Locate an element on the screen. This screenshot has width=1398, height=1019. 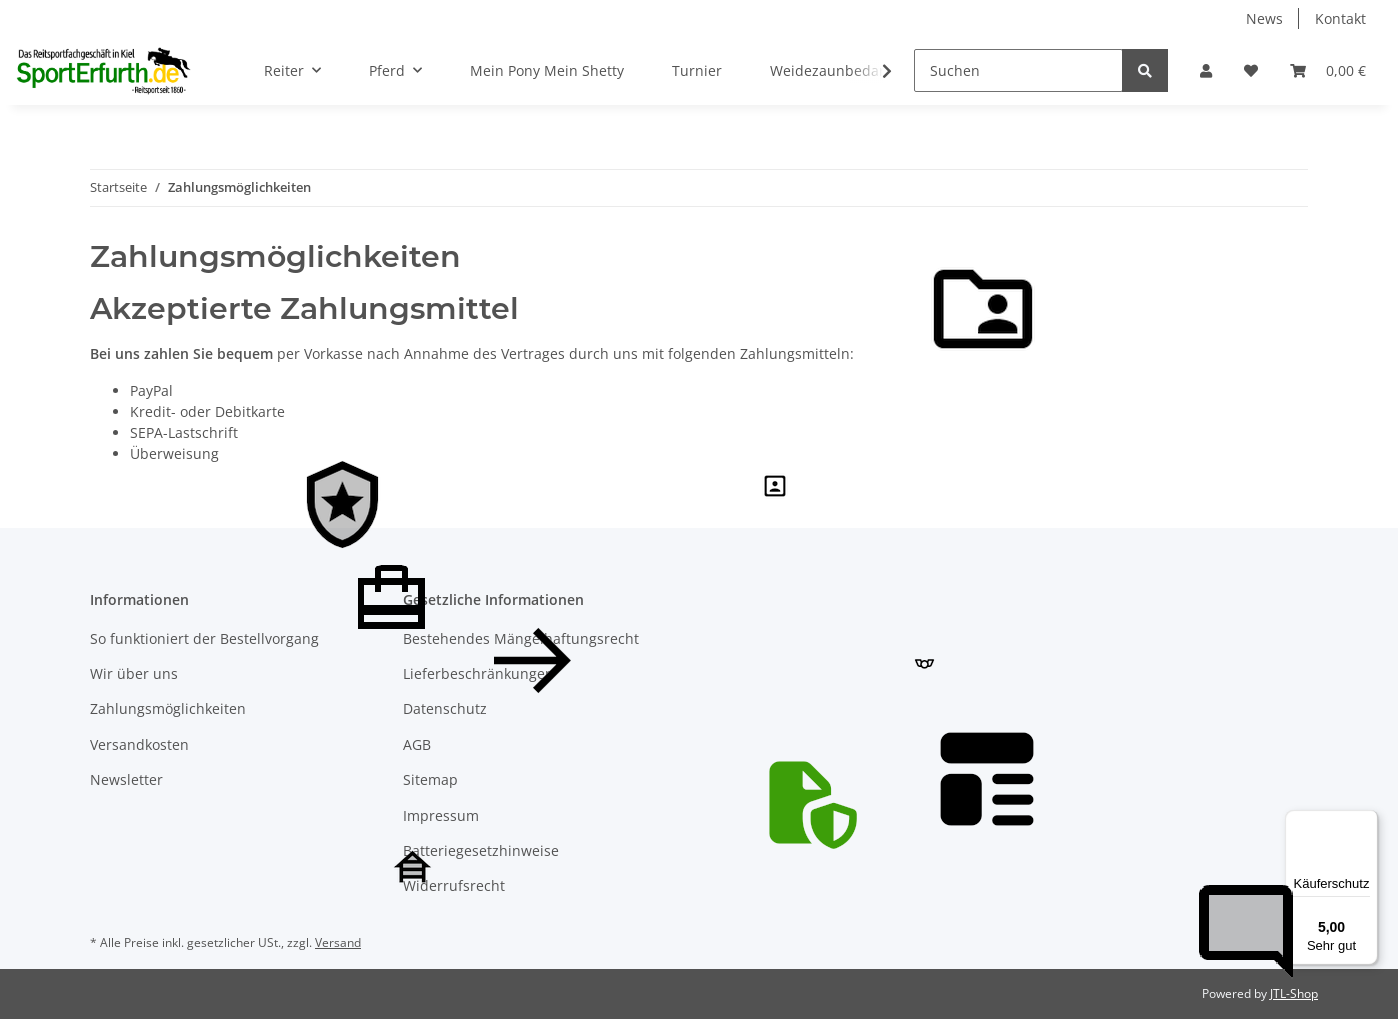
switch to portrait orientation mode is located at coordinates (775, 486).